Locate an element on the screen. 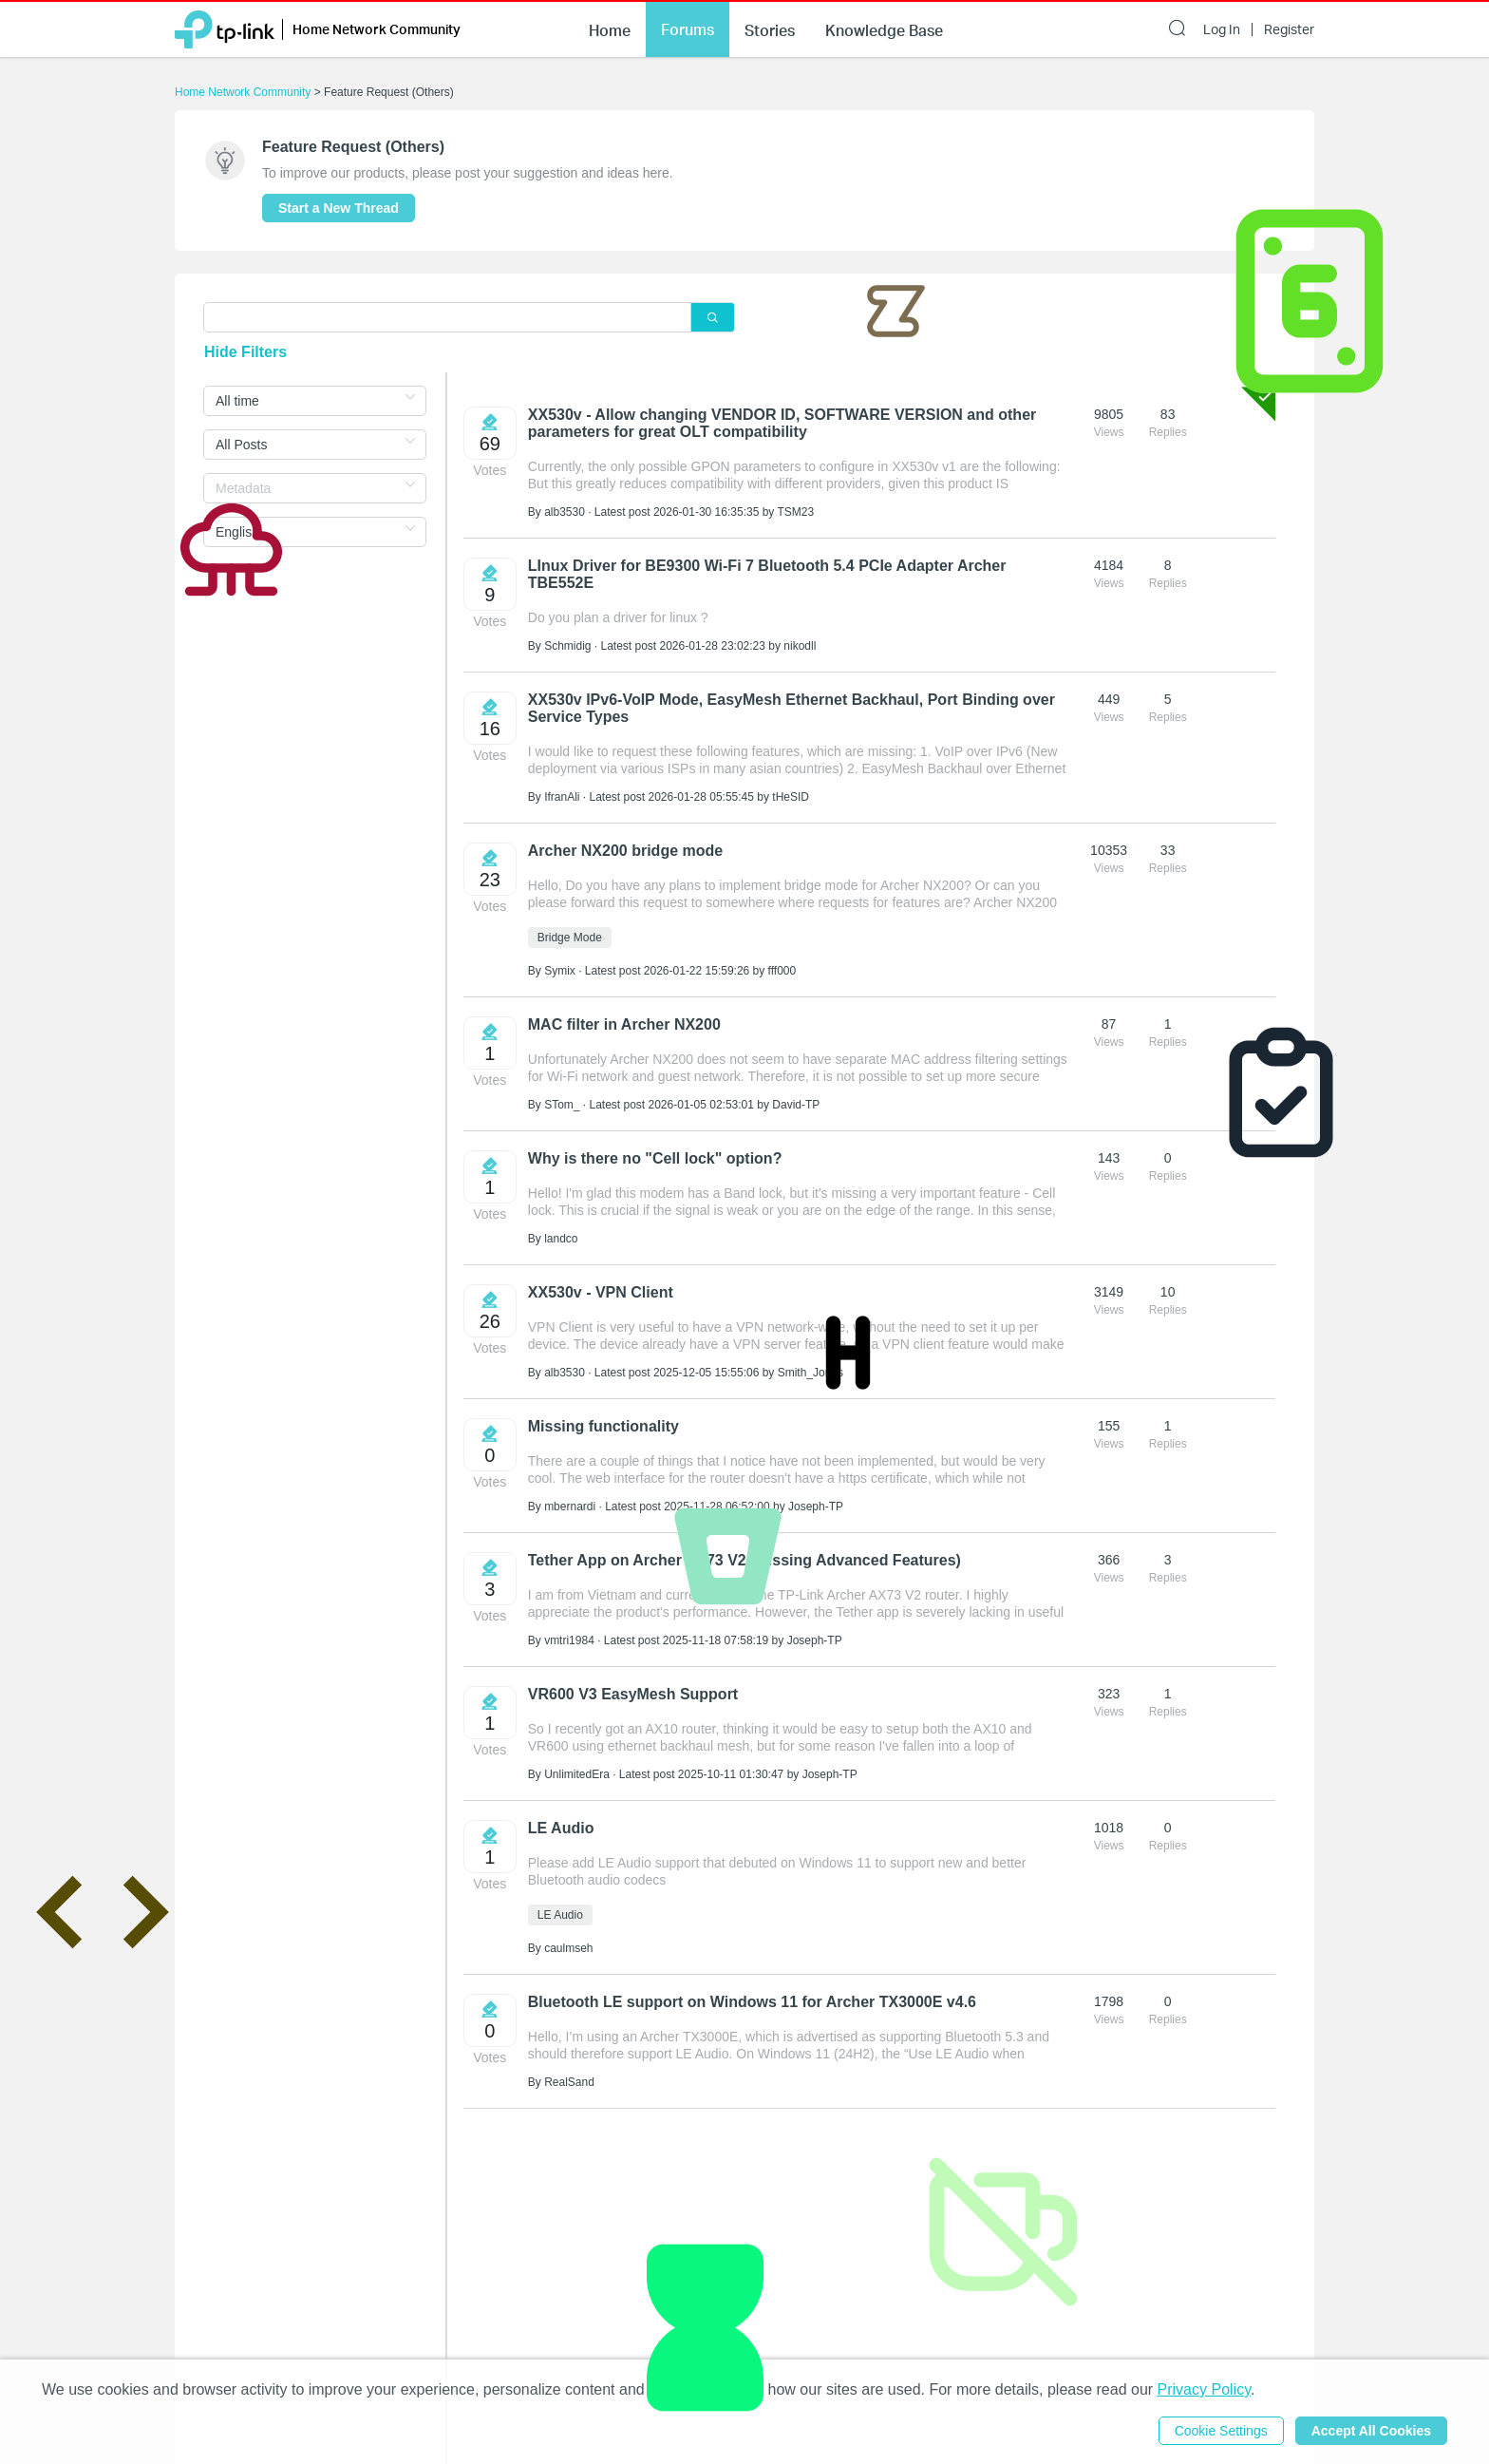  indicates heading or header formatting option is located at coordinates (848, 1353).